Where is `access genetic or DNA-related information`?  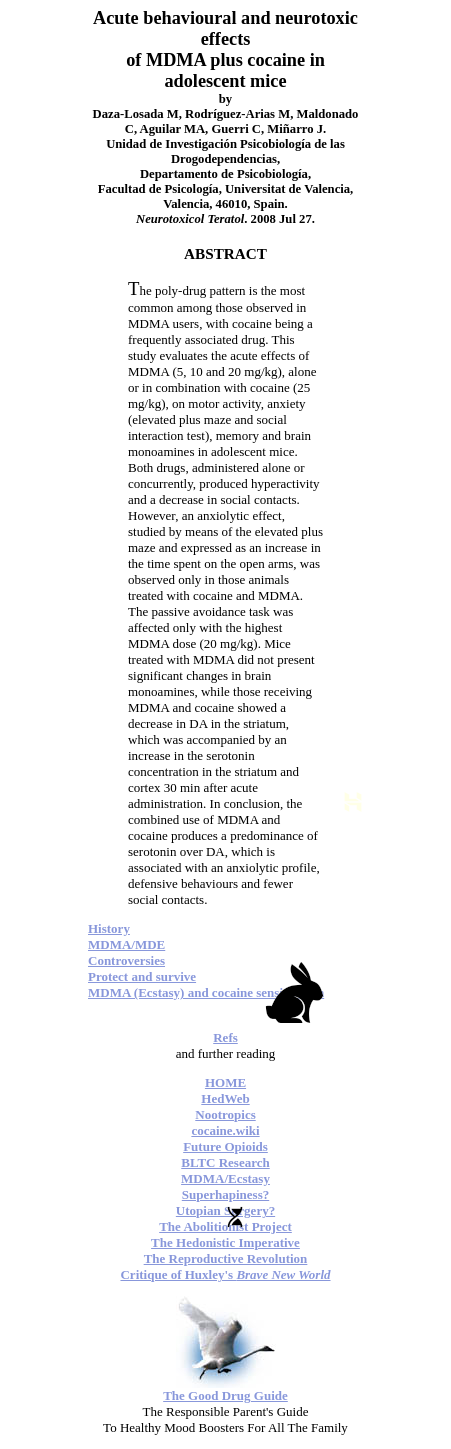 access genetic or DNA-related information is located at coordinates (235, 1217).